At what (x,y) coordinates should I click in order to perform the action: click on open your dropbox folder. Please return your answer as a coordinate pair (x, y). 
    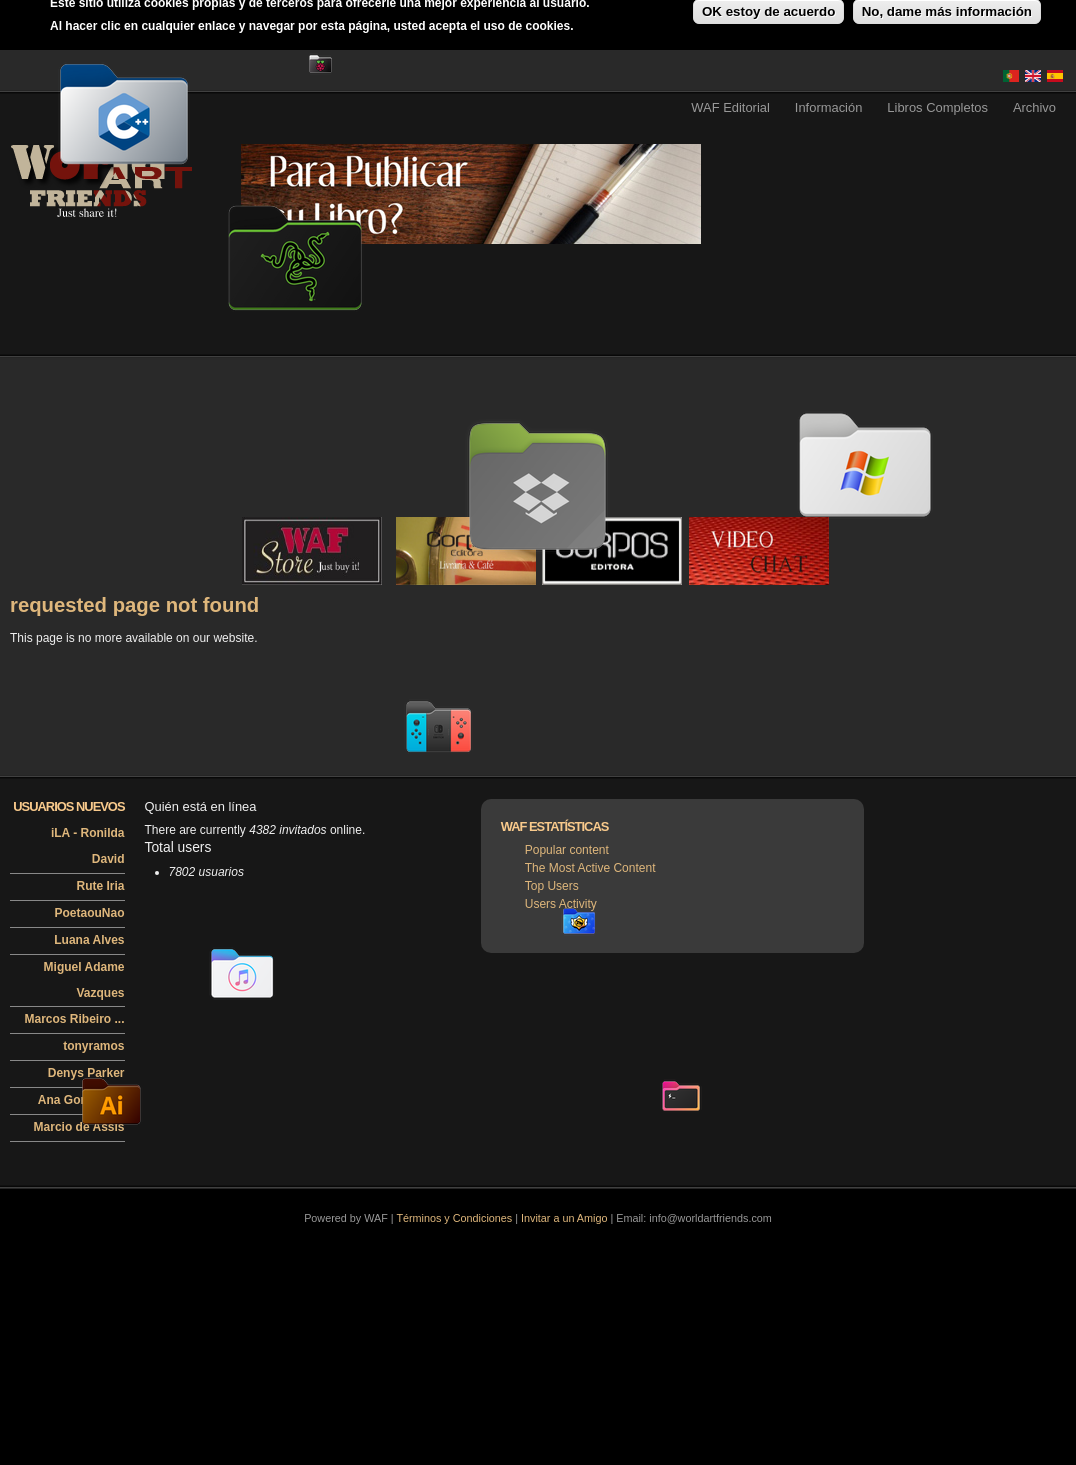
    Looking at the image, I should click on (537, 486).